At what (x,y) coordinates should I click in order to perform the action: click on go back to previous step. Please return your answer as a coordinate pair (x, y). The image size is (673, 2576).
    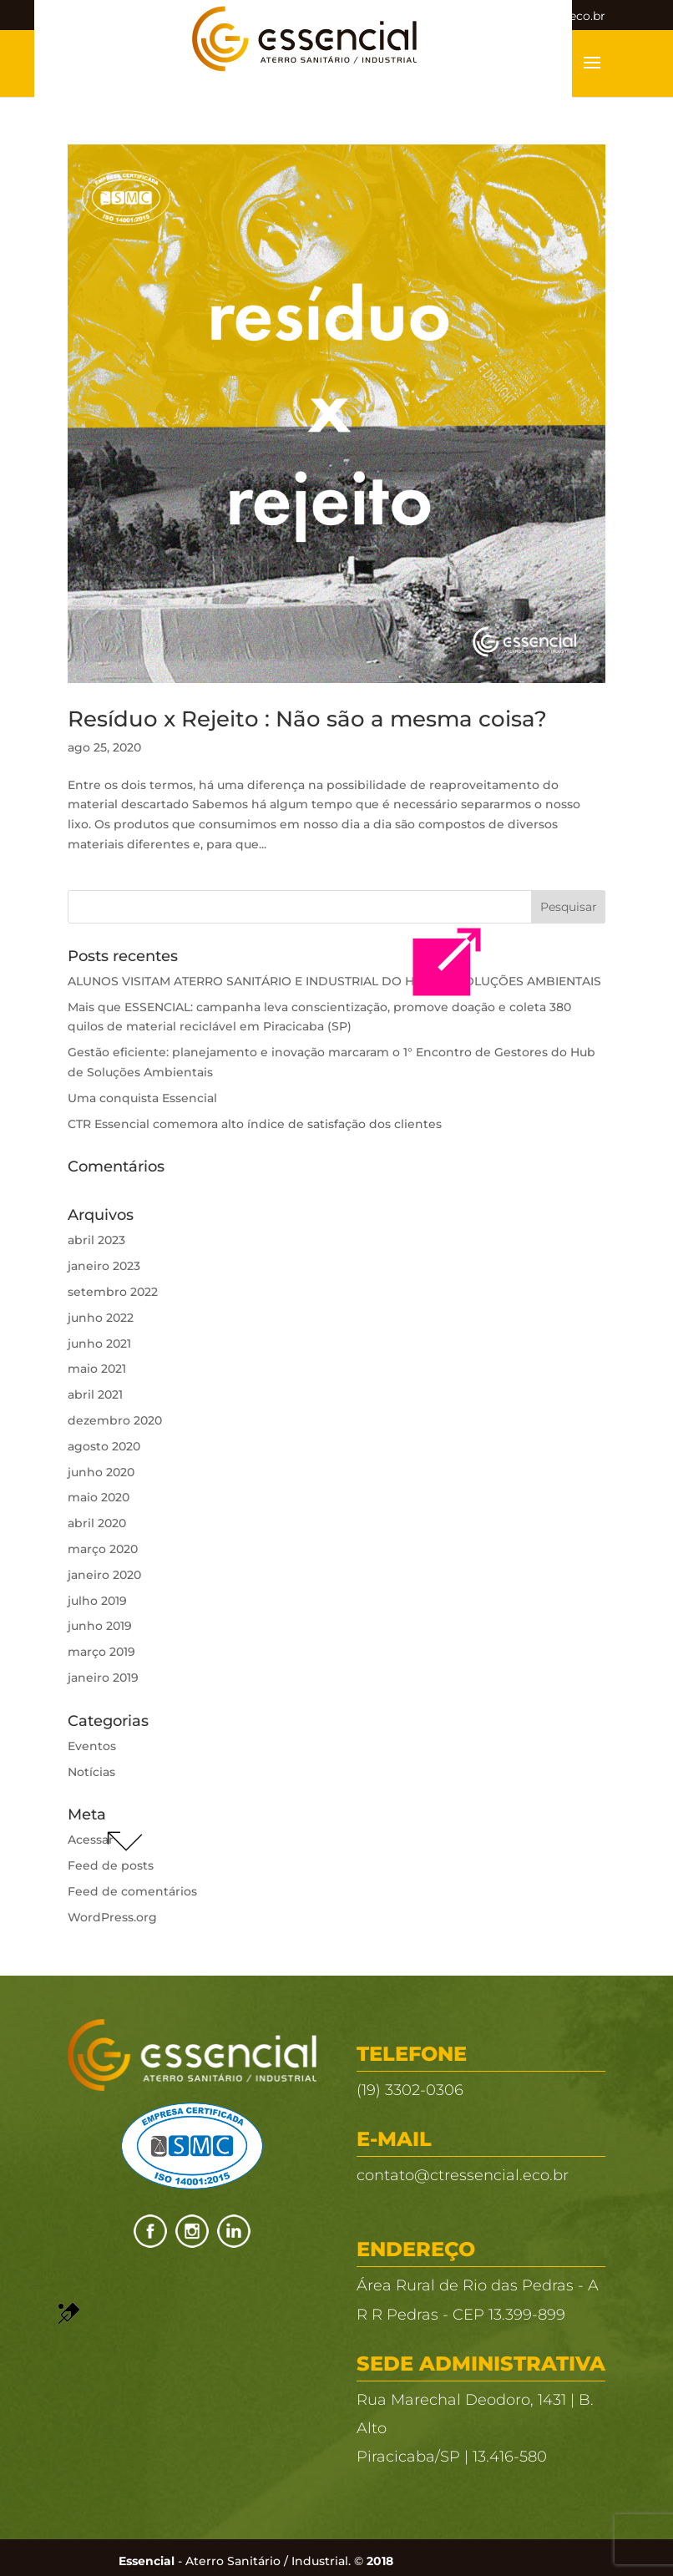
    Looking at the image, I should click on (124, 1840).